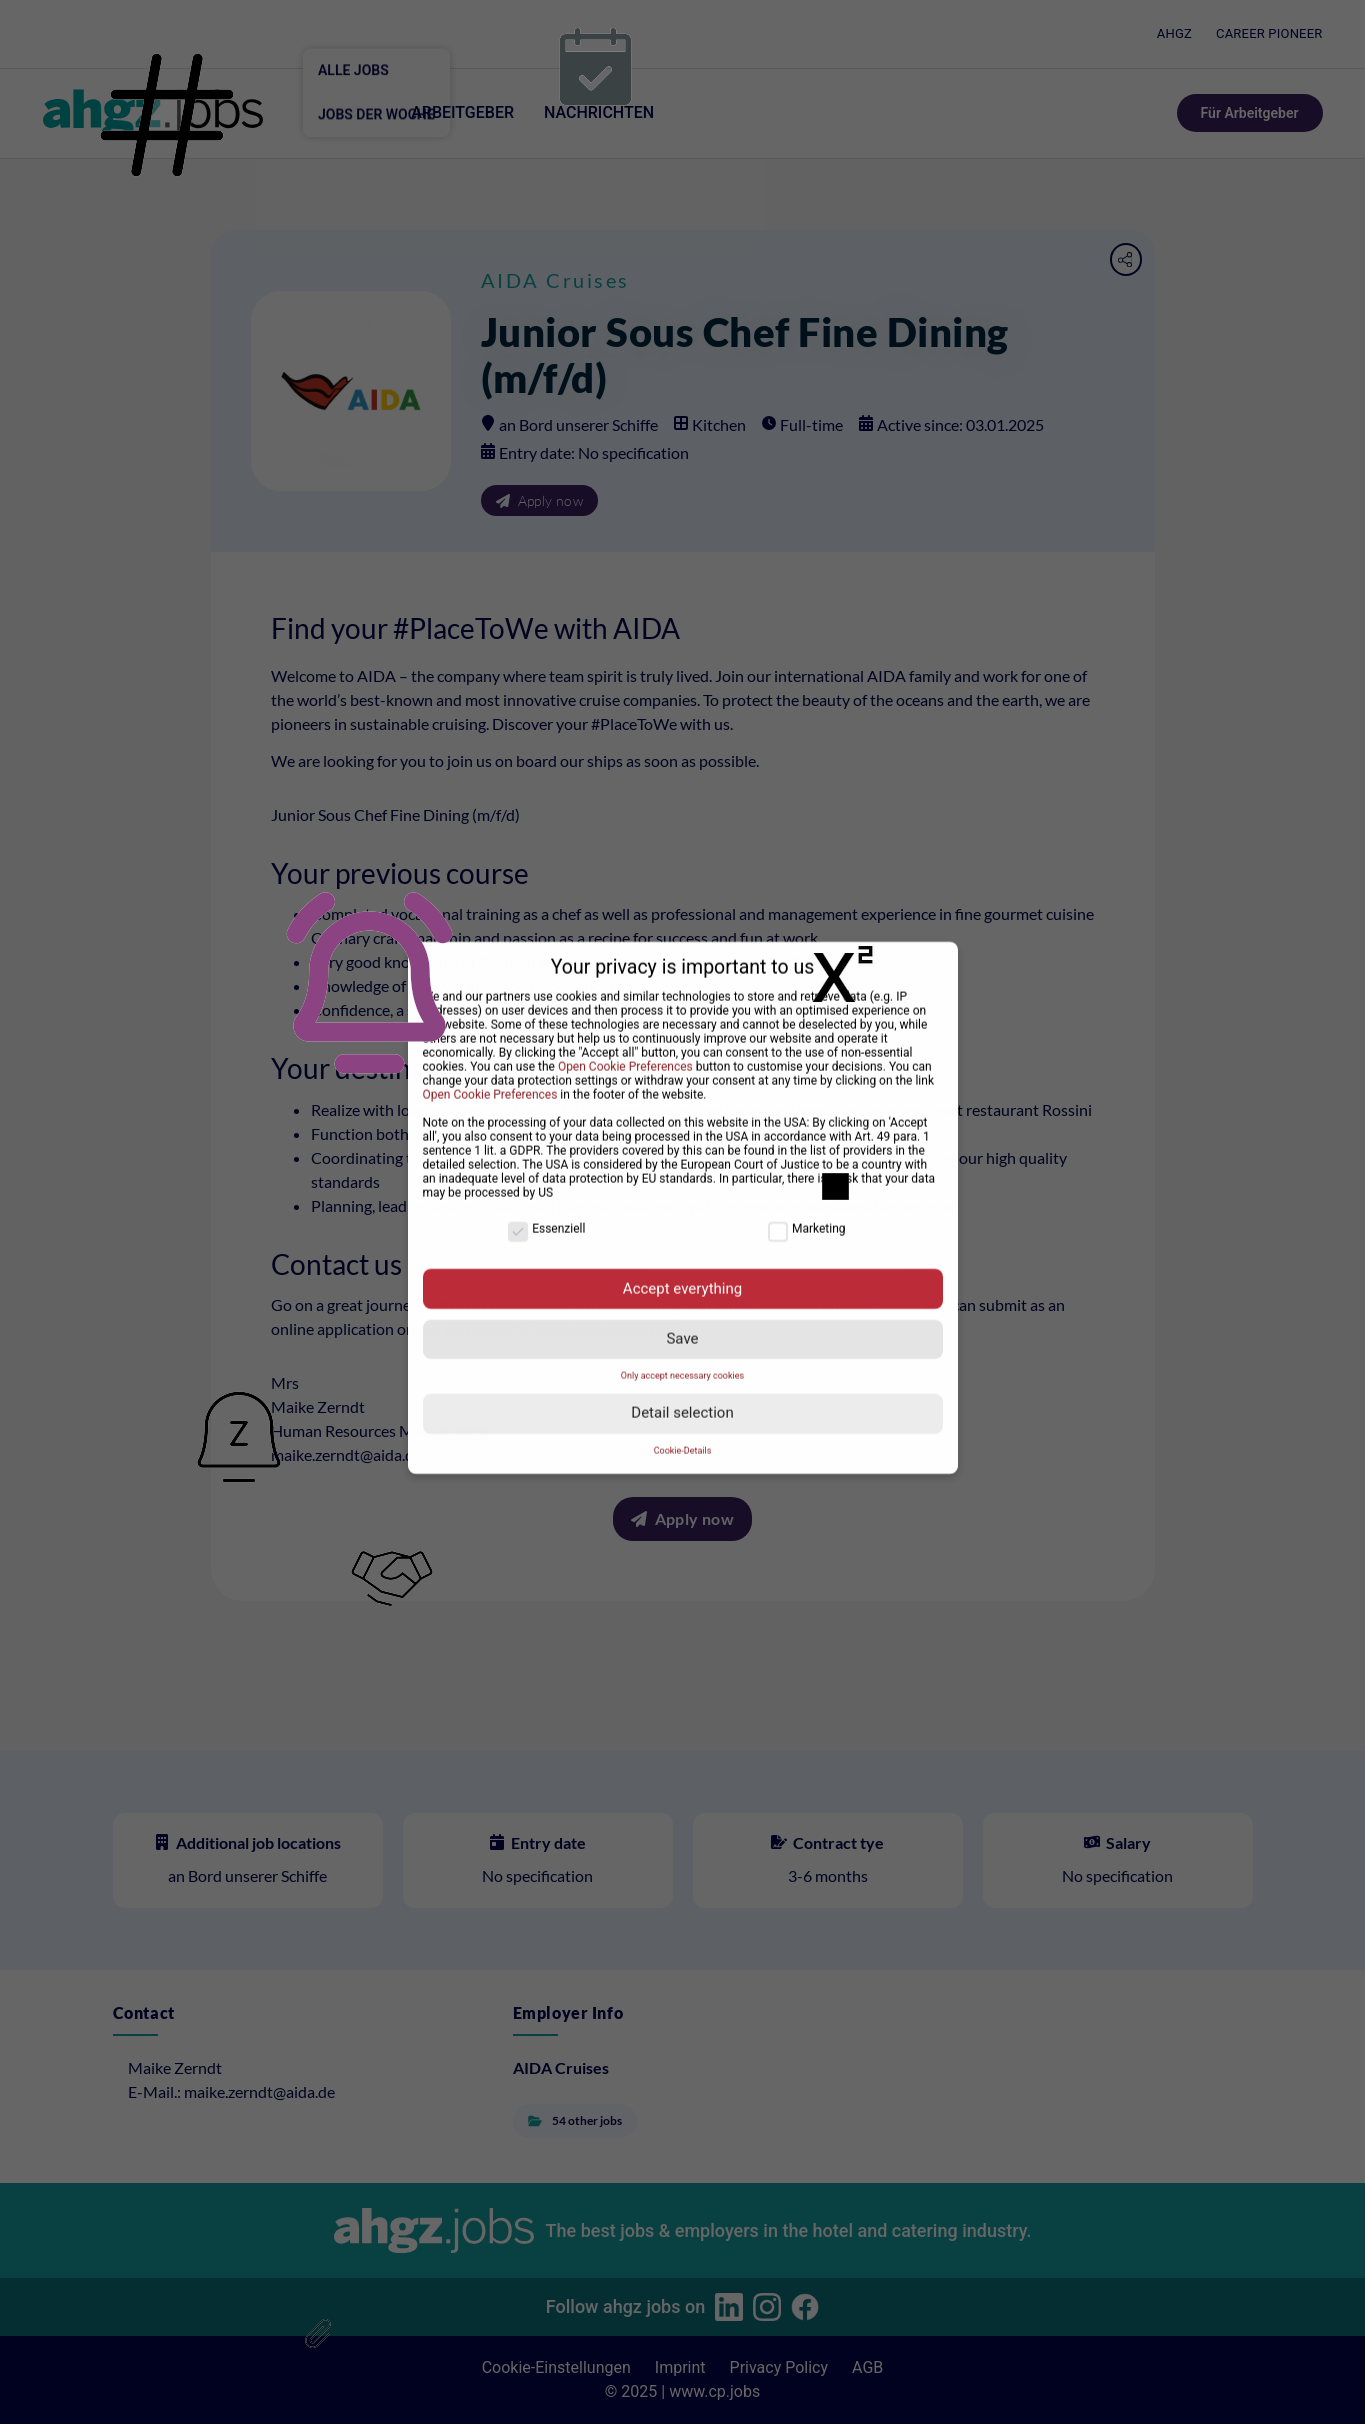 The height and width of the screenshot is (2424, 1365). Describe the element at coordinates (392, 1576) in the screenshot. I see `indicates a partnership or collaboration feature` at that location.